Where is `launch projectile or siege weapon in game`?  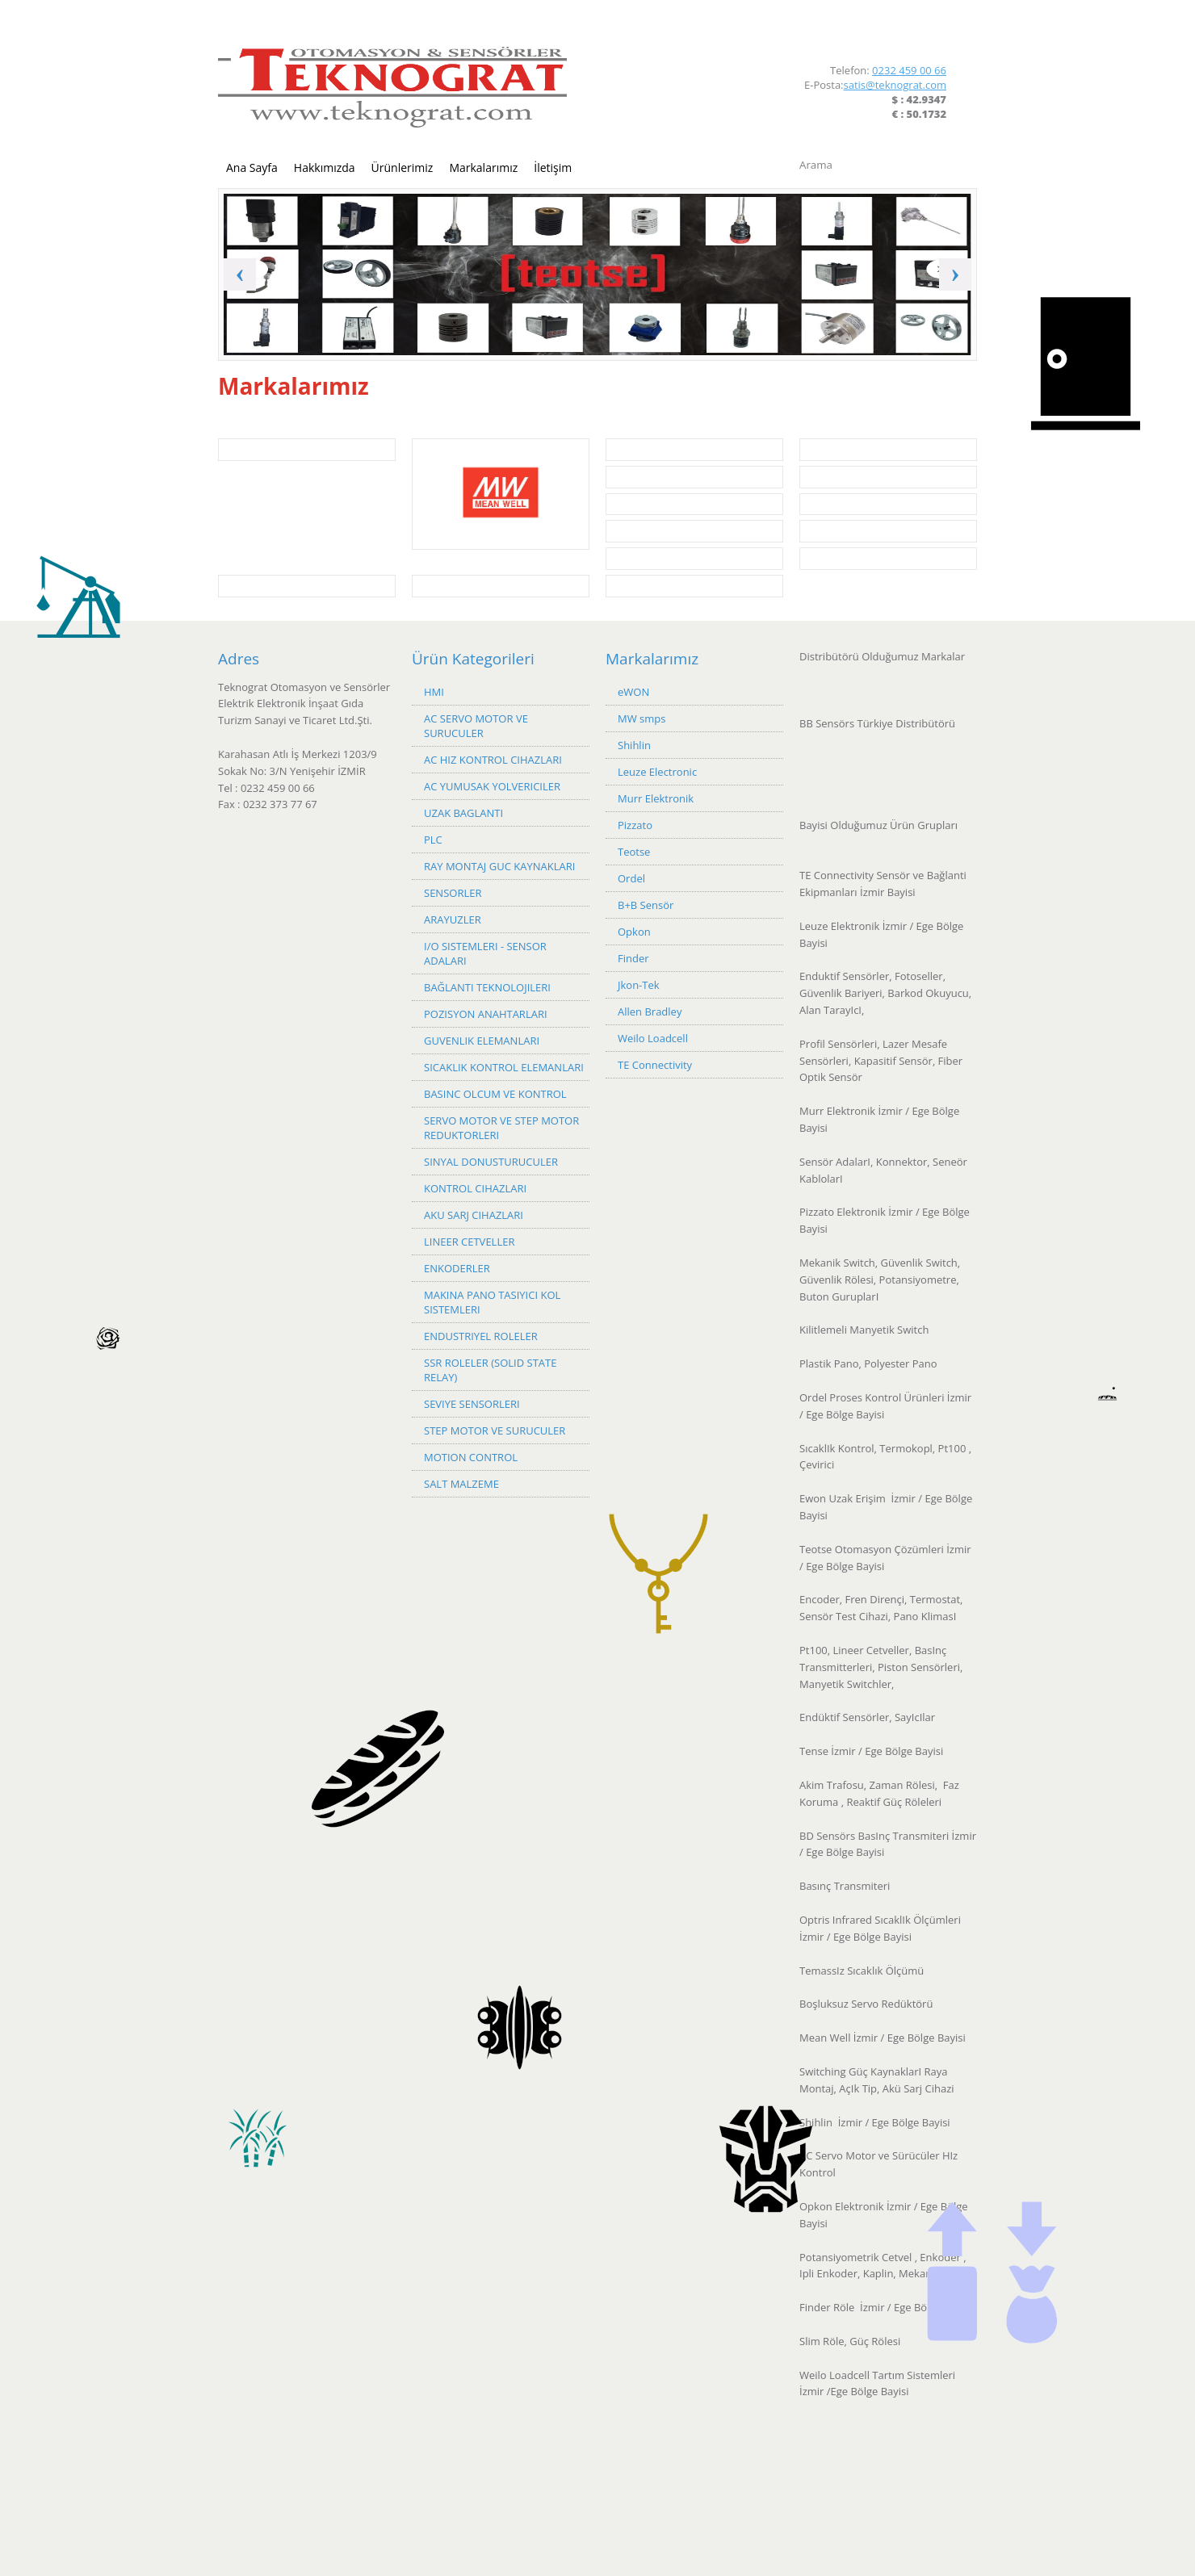
launch projectile or siege weapon in game is located at coordinates (78, 593).